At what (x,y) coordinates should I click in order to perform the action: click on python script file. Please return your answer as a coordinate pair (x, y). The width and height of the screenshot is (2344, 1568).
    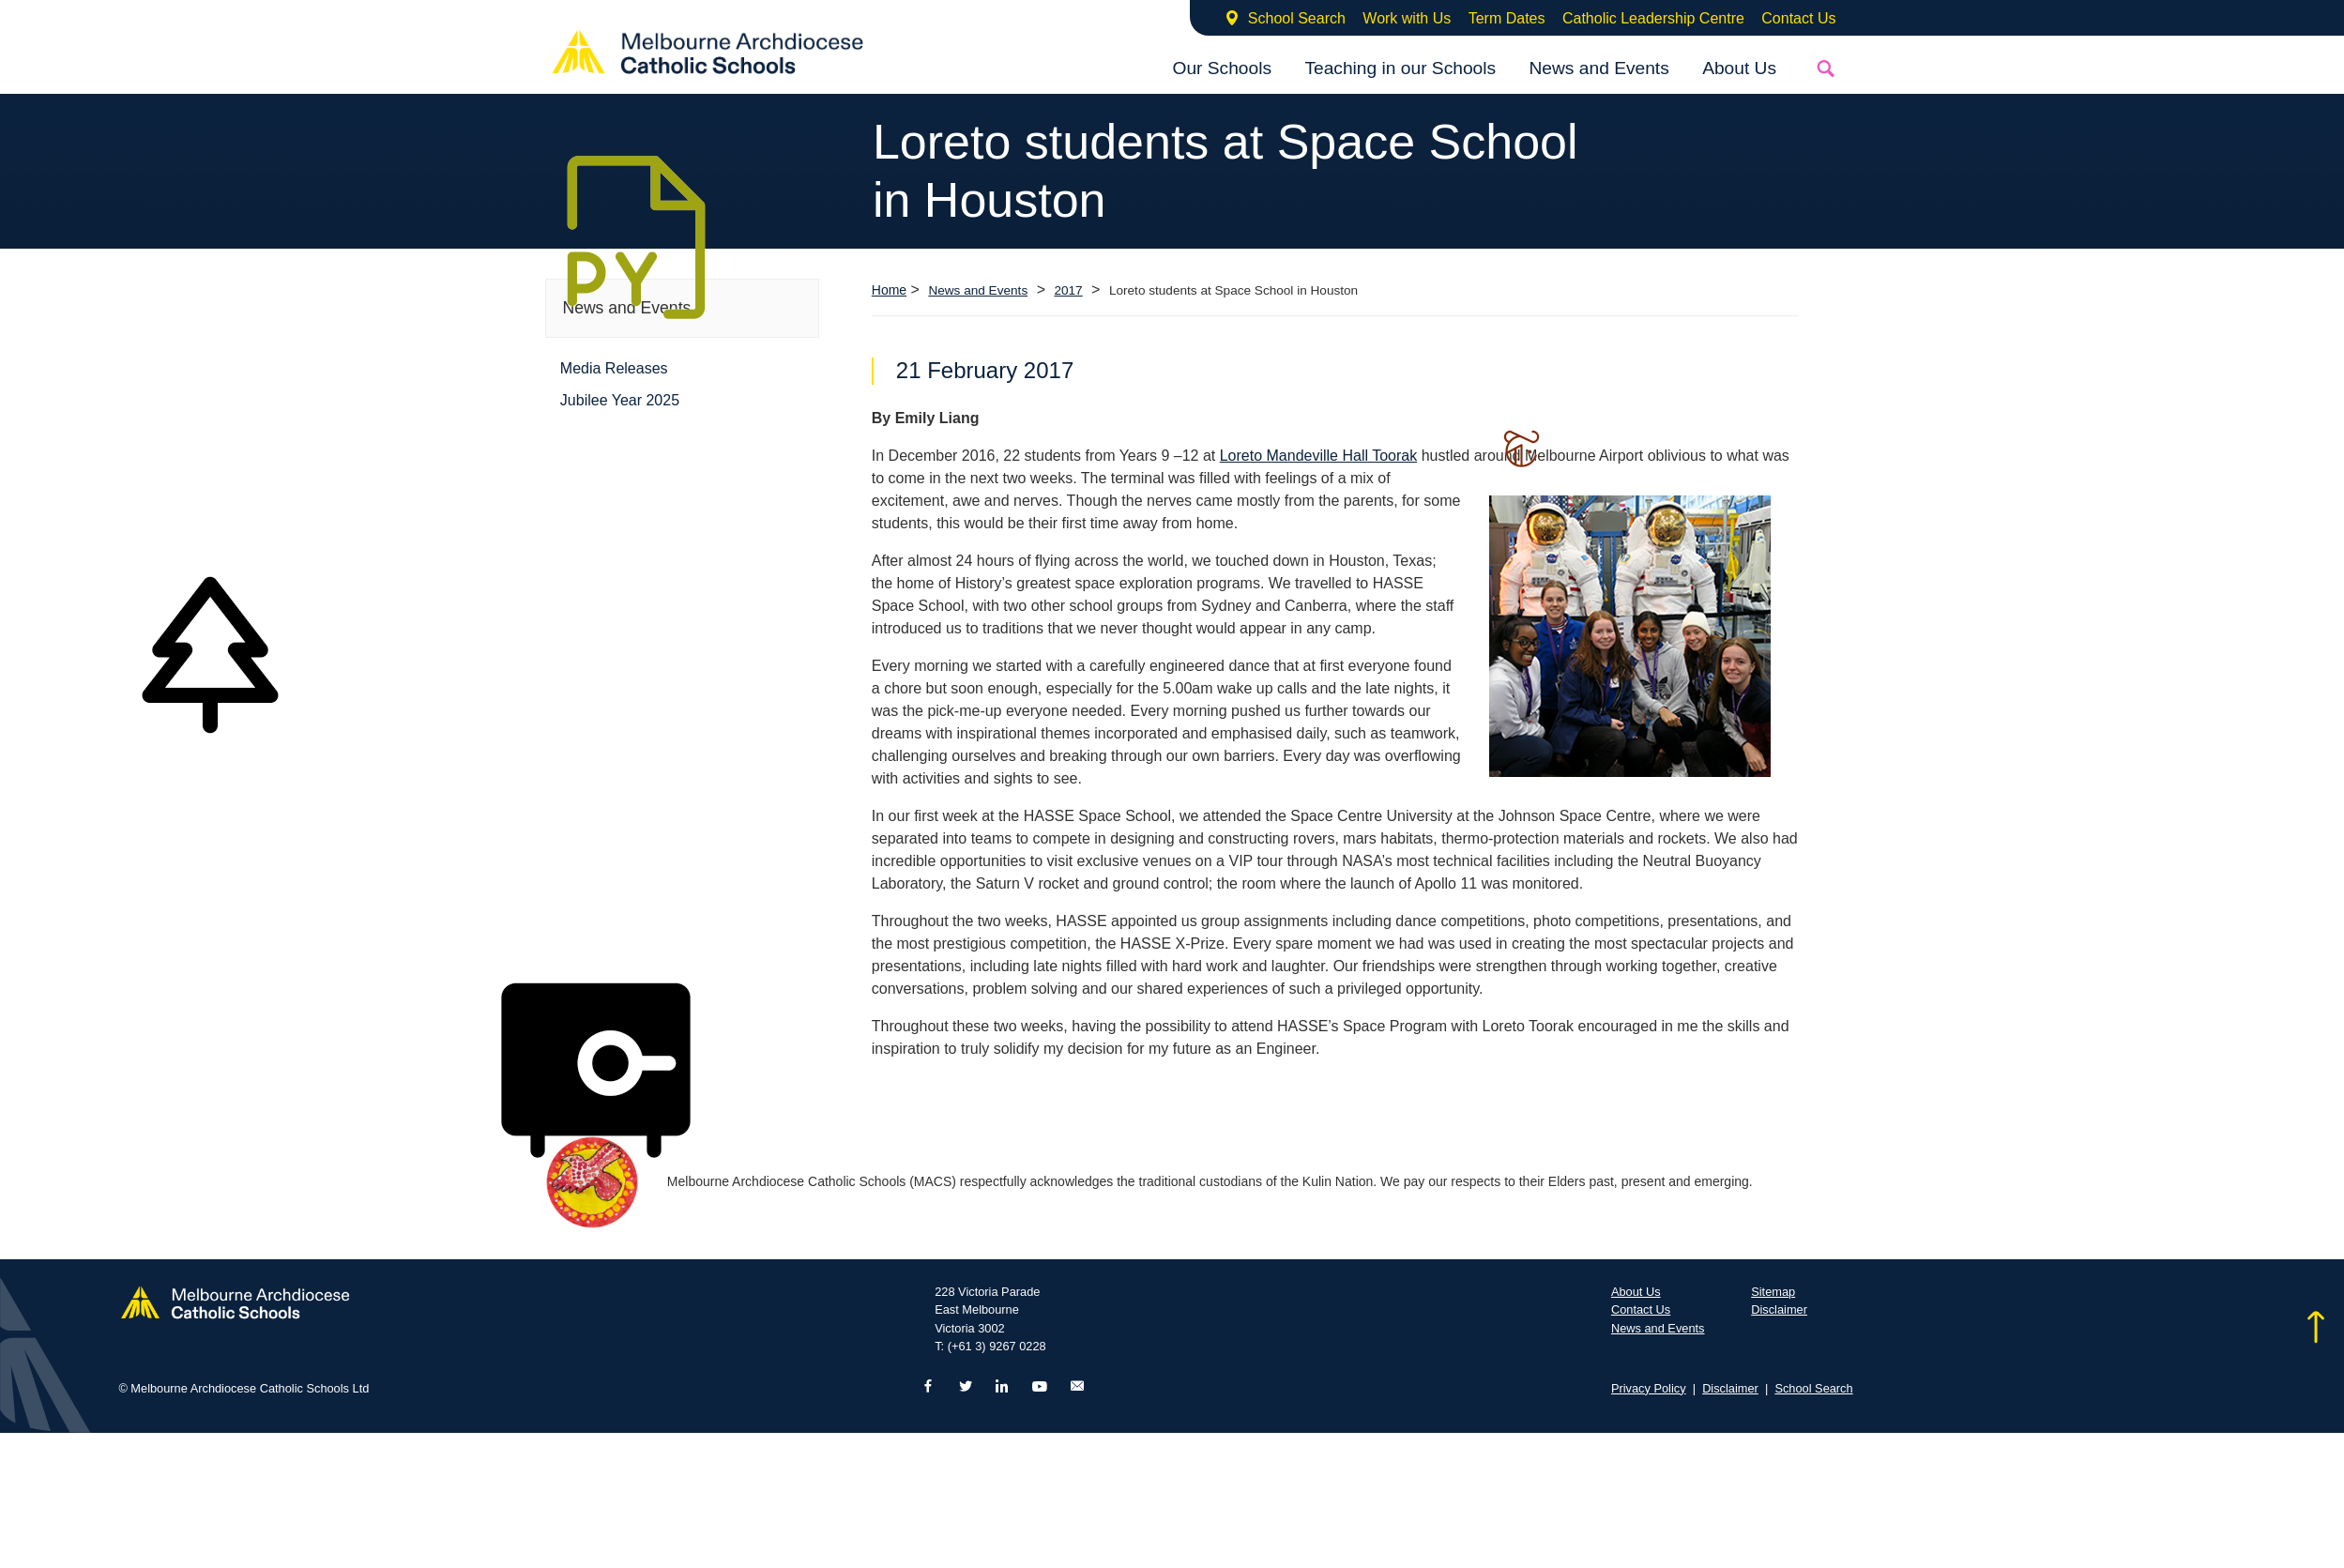
    Looking at the image, I should click on (636, 237).